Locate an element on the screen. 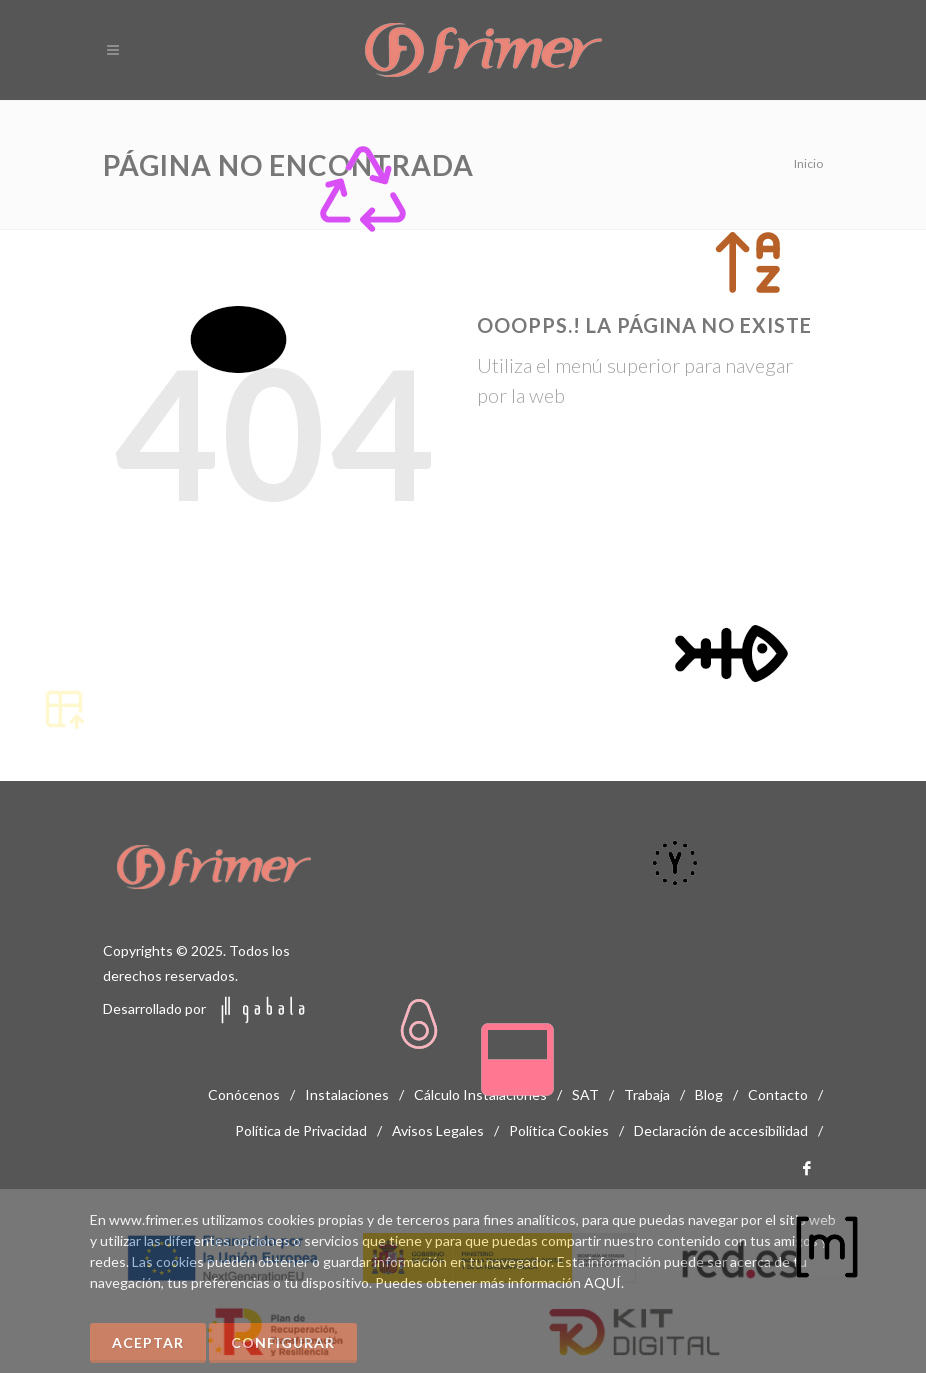  a filled oval shape indicator is located at coordinates (238, 339).